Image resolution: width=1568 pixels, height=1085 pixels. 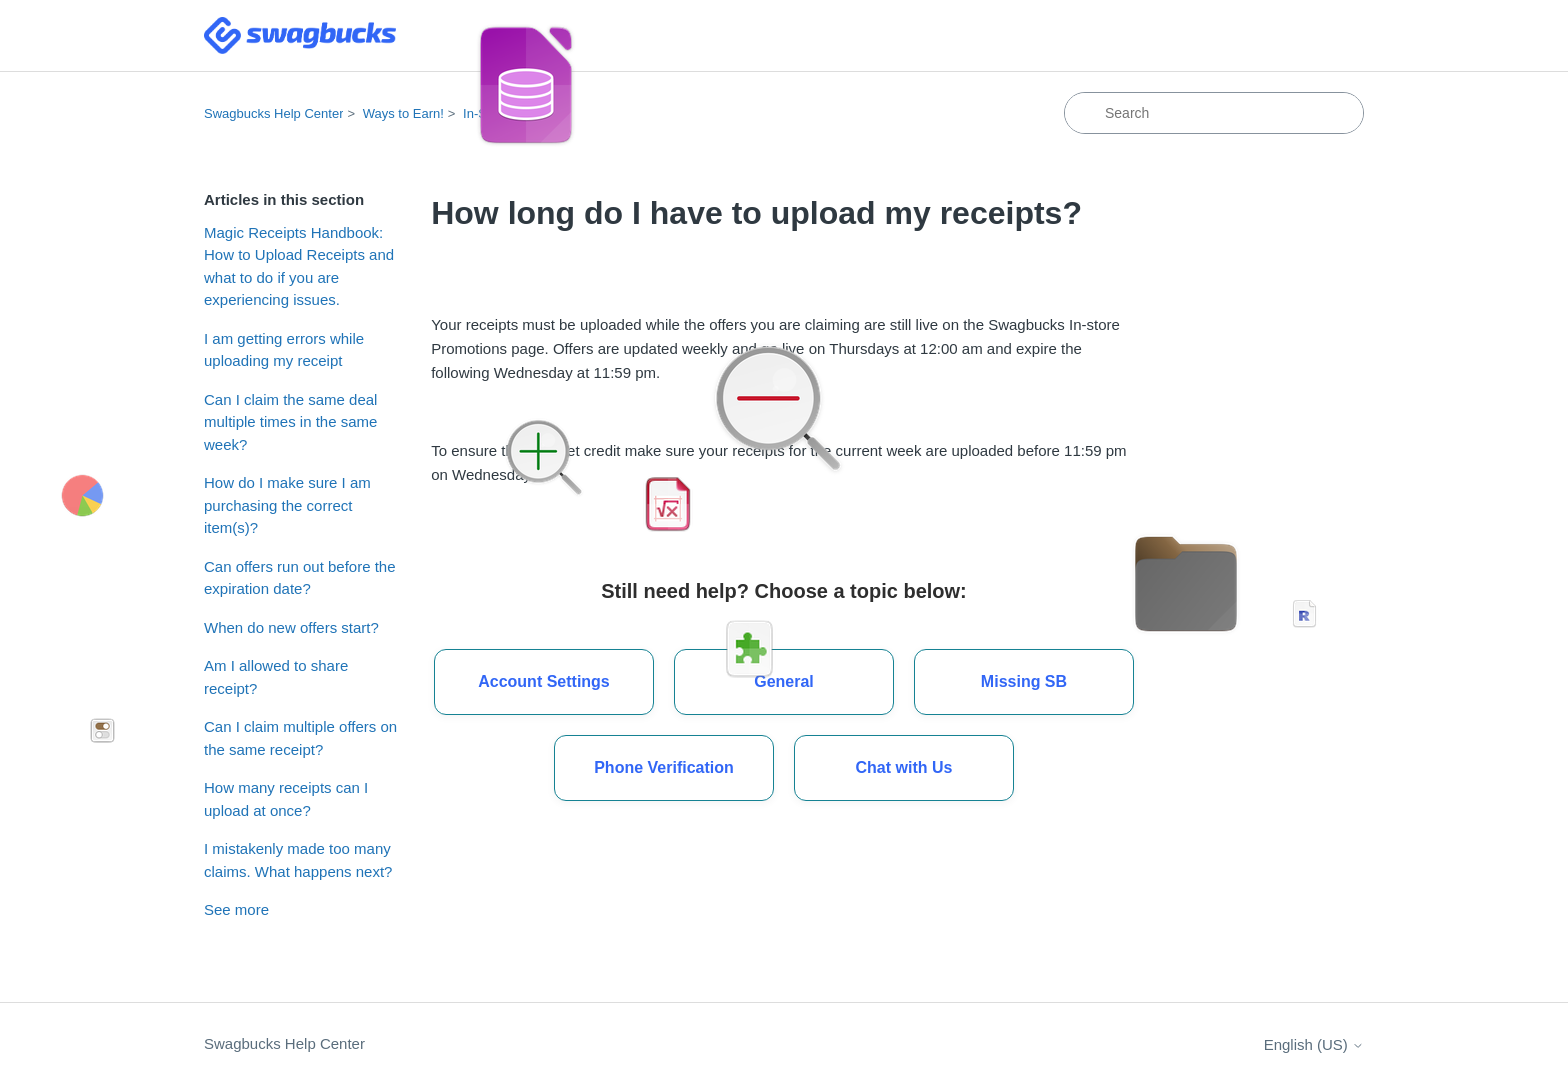 I want to click on open libreoffice base database application, so click(x=526, y=85).